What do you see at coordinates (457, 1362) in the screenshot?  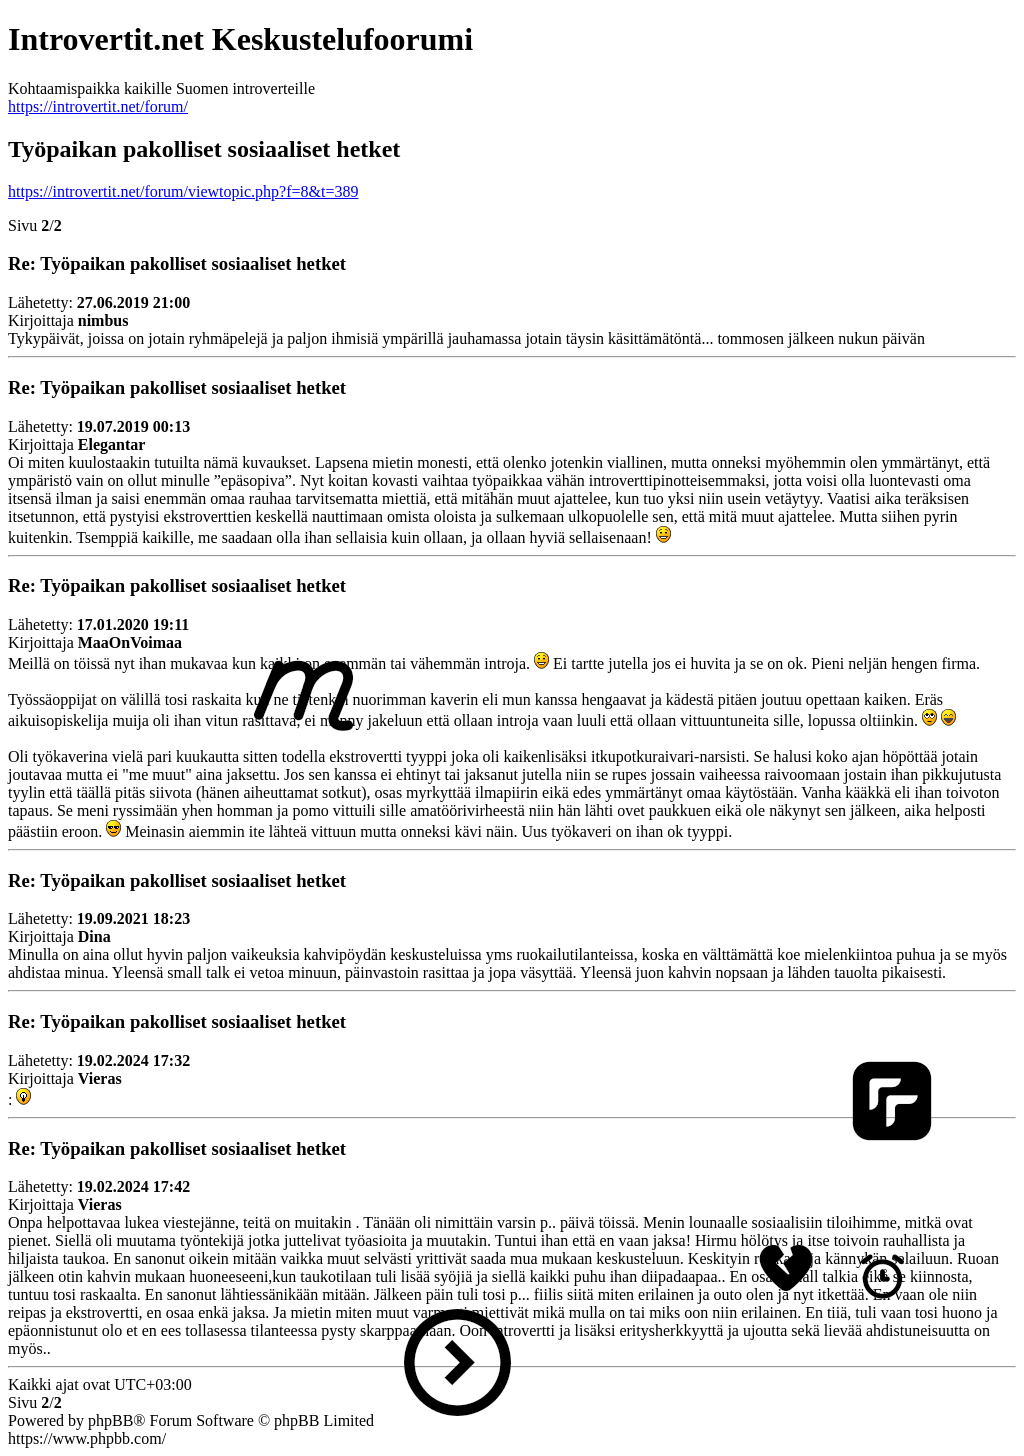 I see `go to next item or page` at bounding box center [457, 1362].